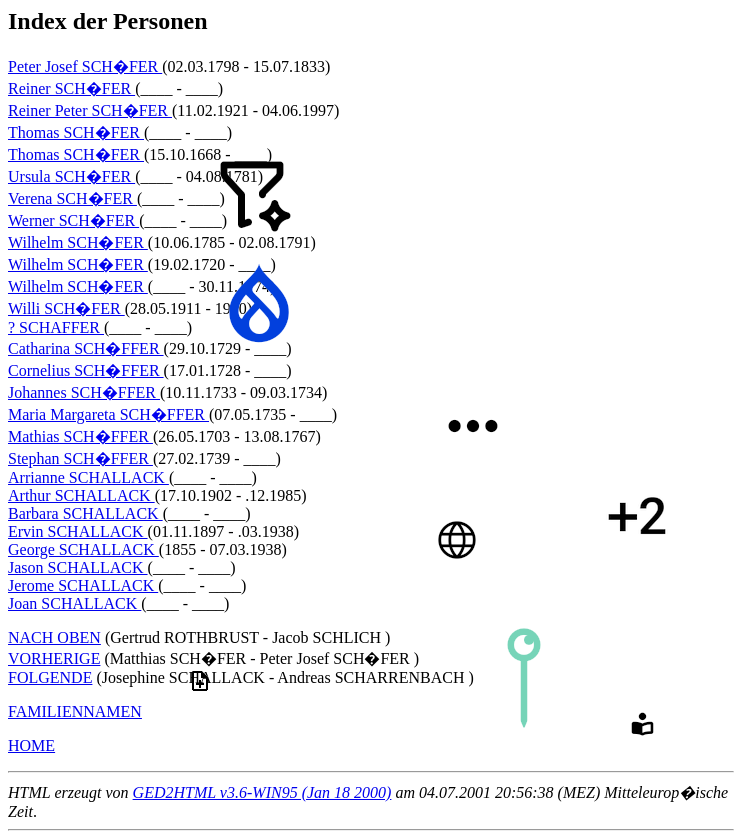 The height and width of the screenshot is (839, 742). What do you see at coordinates (642, 724) in the screenshot?
I see `open reading mode or e-reader view` at bounding box center [642, 724].